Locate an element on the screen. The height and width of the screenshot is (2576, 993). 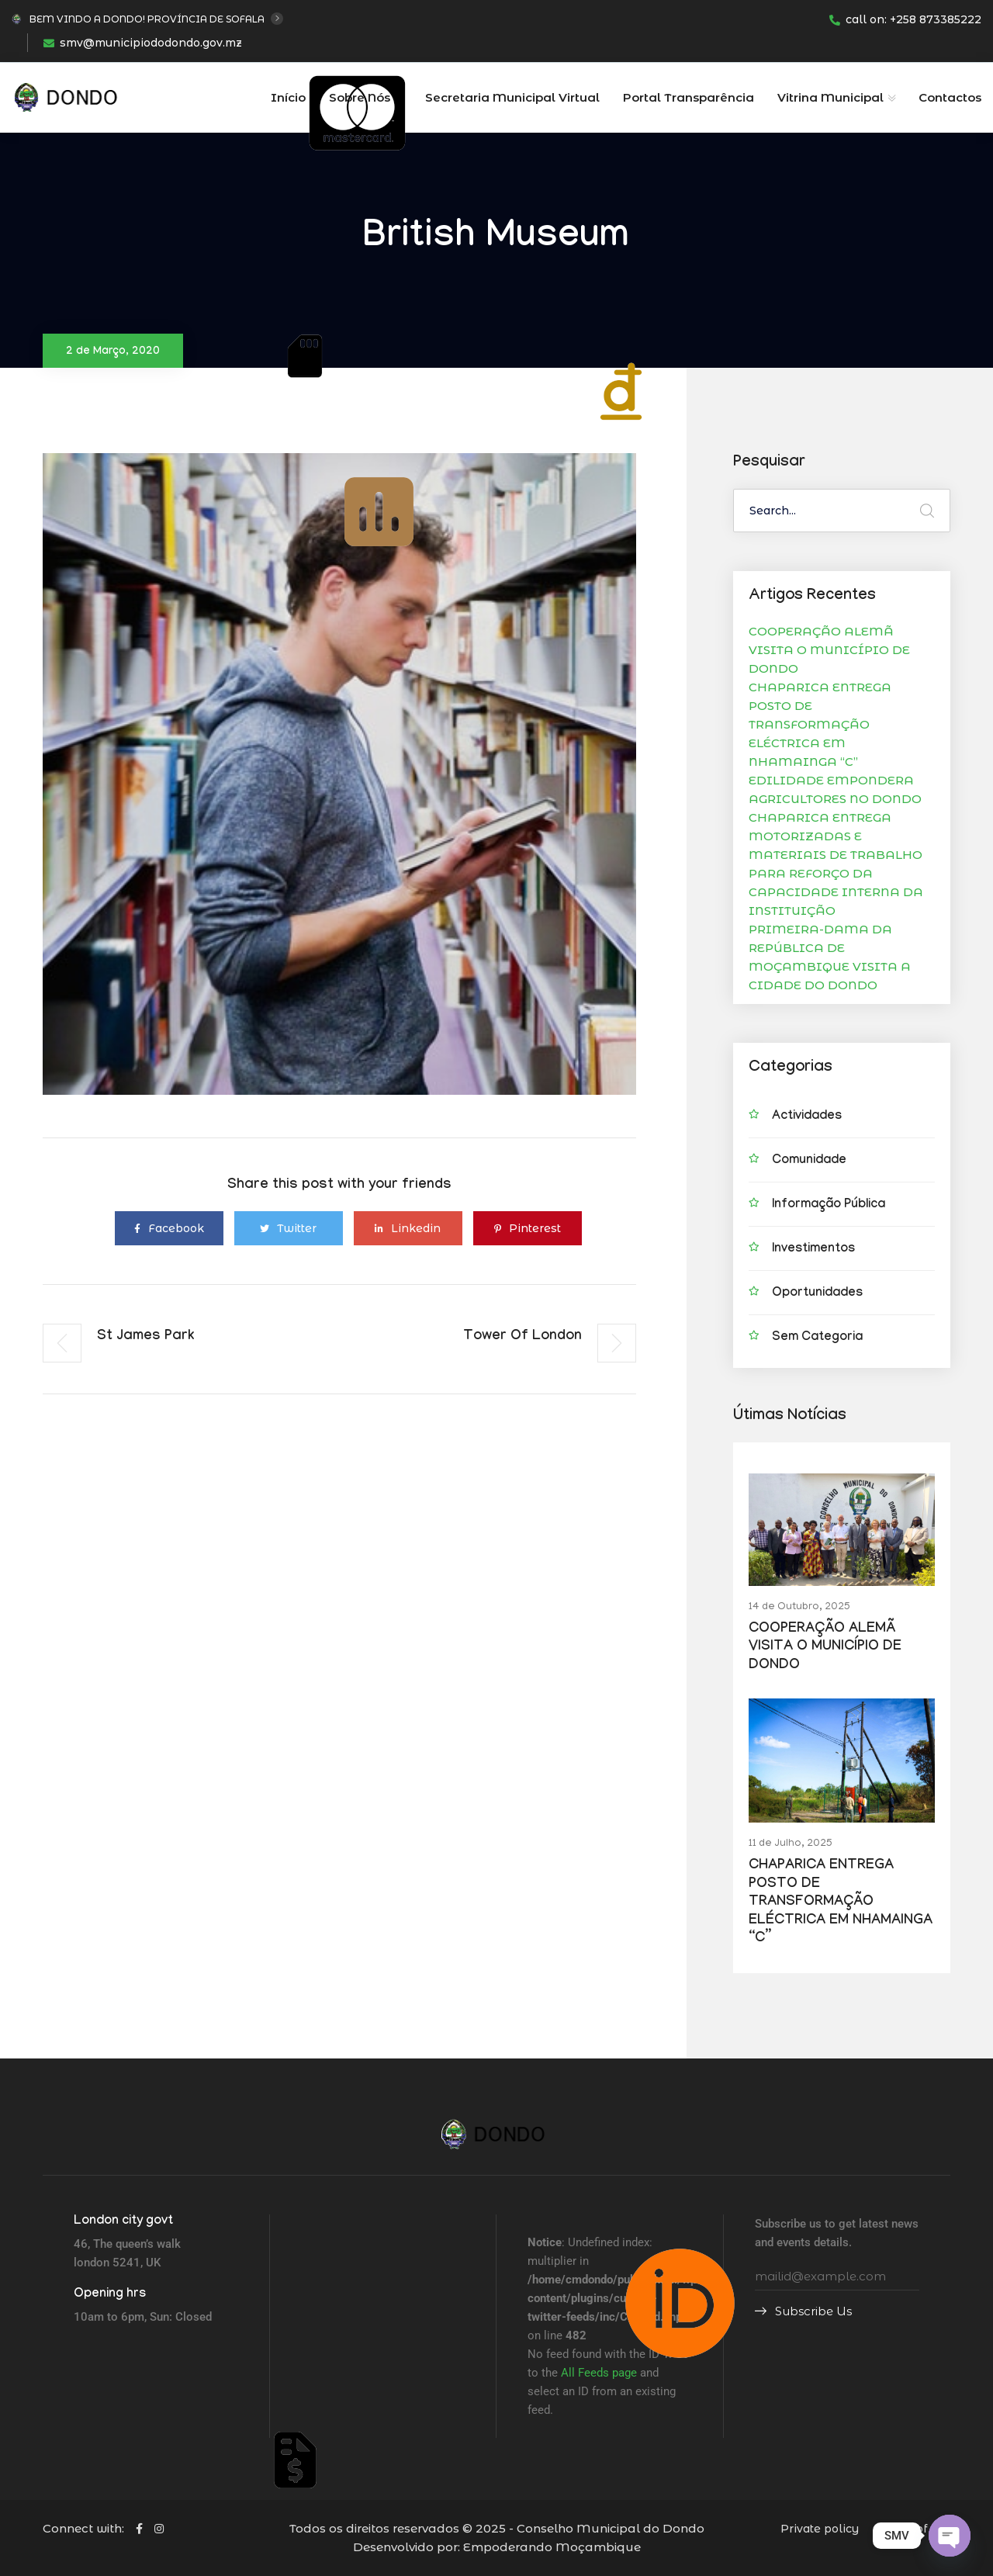
access SD card storage is located at coordinates (305, 356).